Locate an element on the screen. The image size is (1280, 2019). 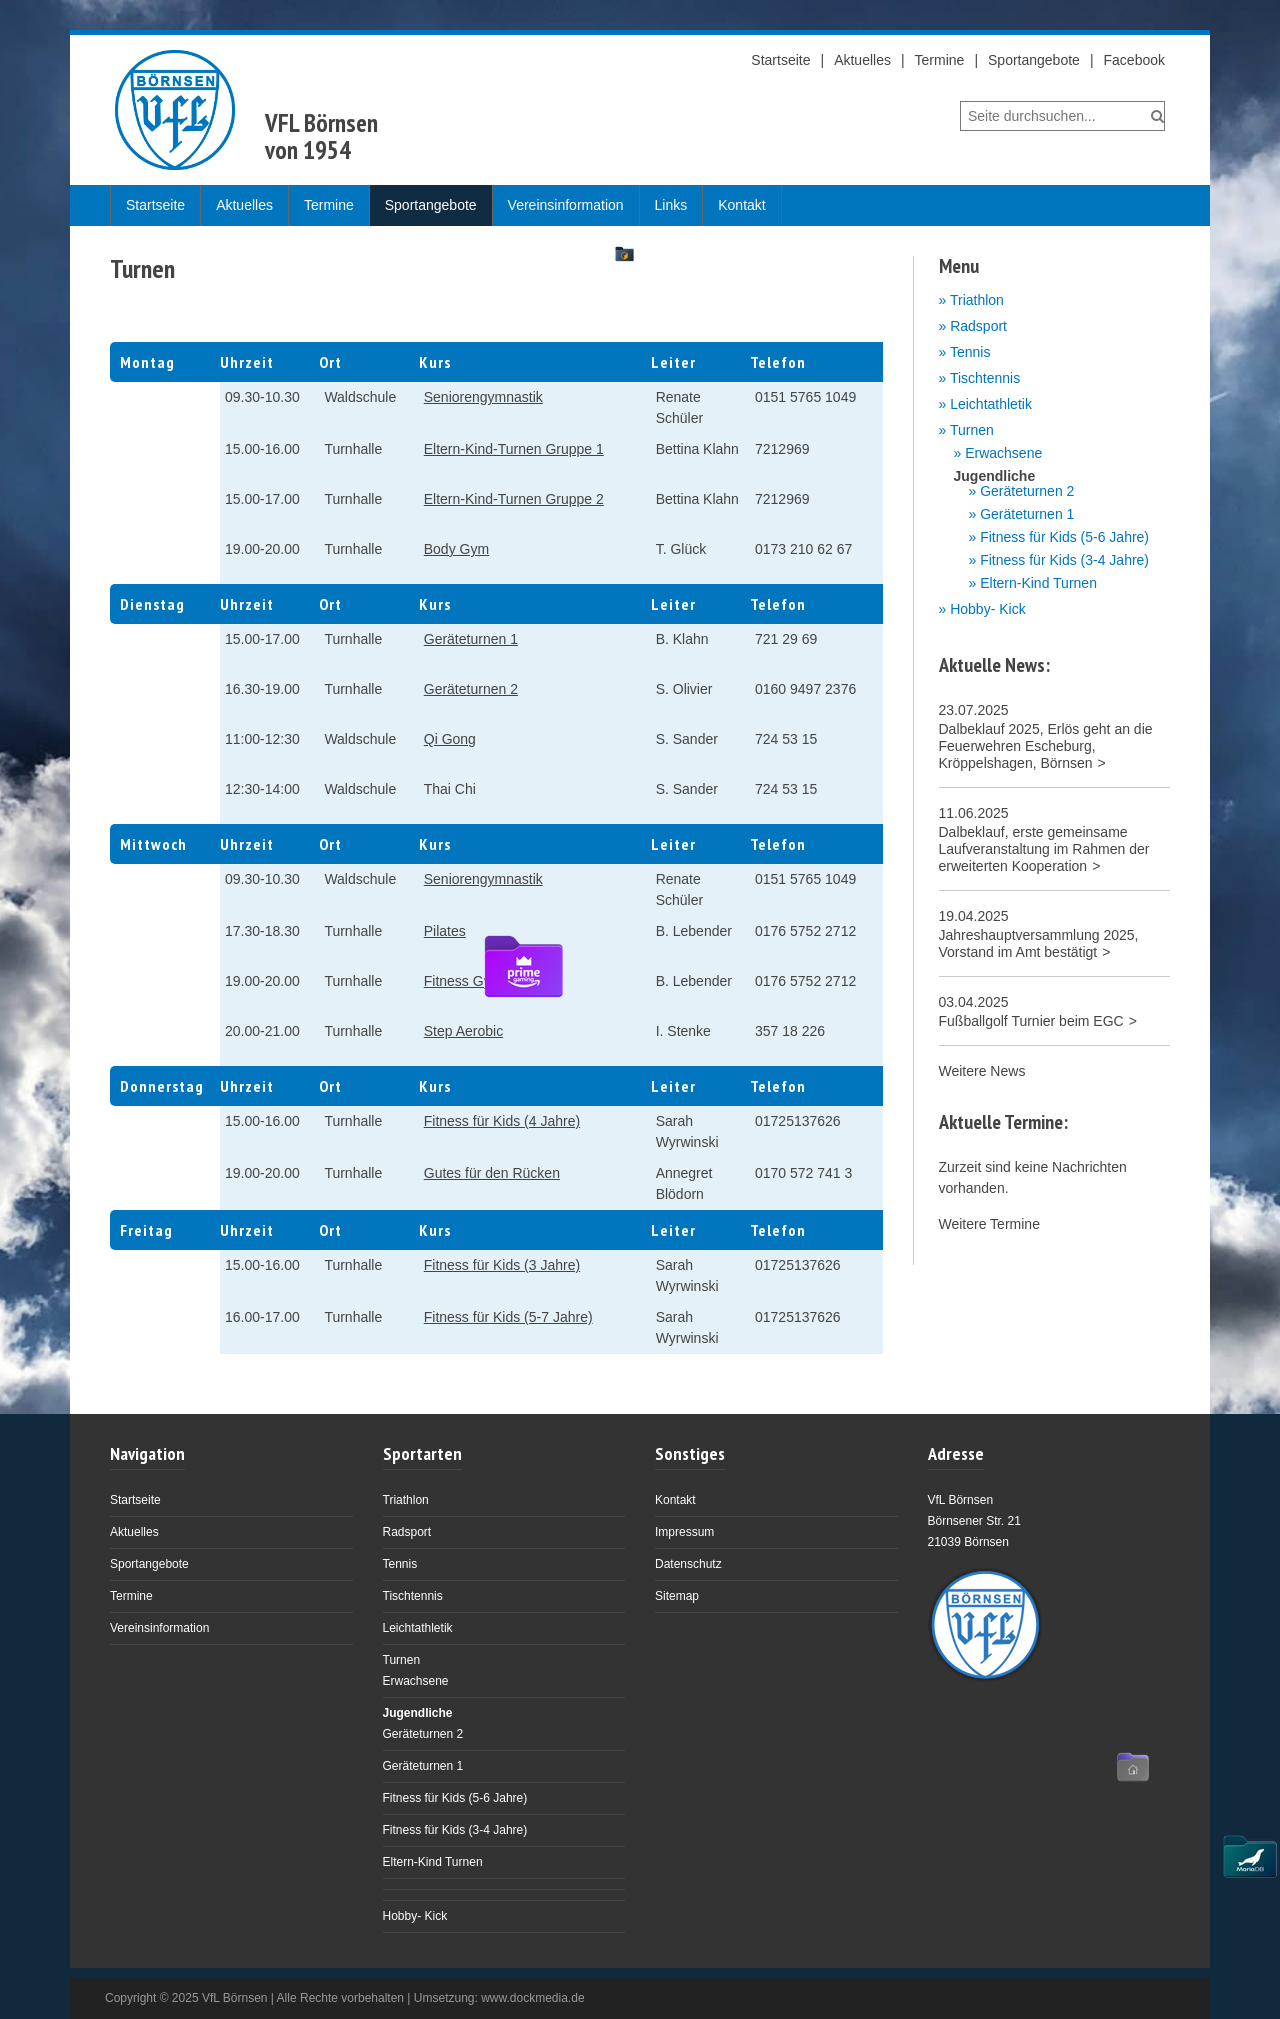
open MariaDB database files folder is located at coordinates (1250, 1858).